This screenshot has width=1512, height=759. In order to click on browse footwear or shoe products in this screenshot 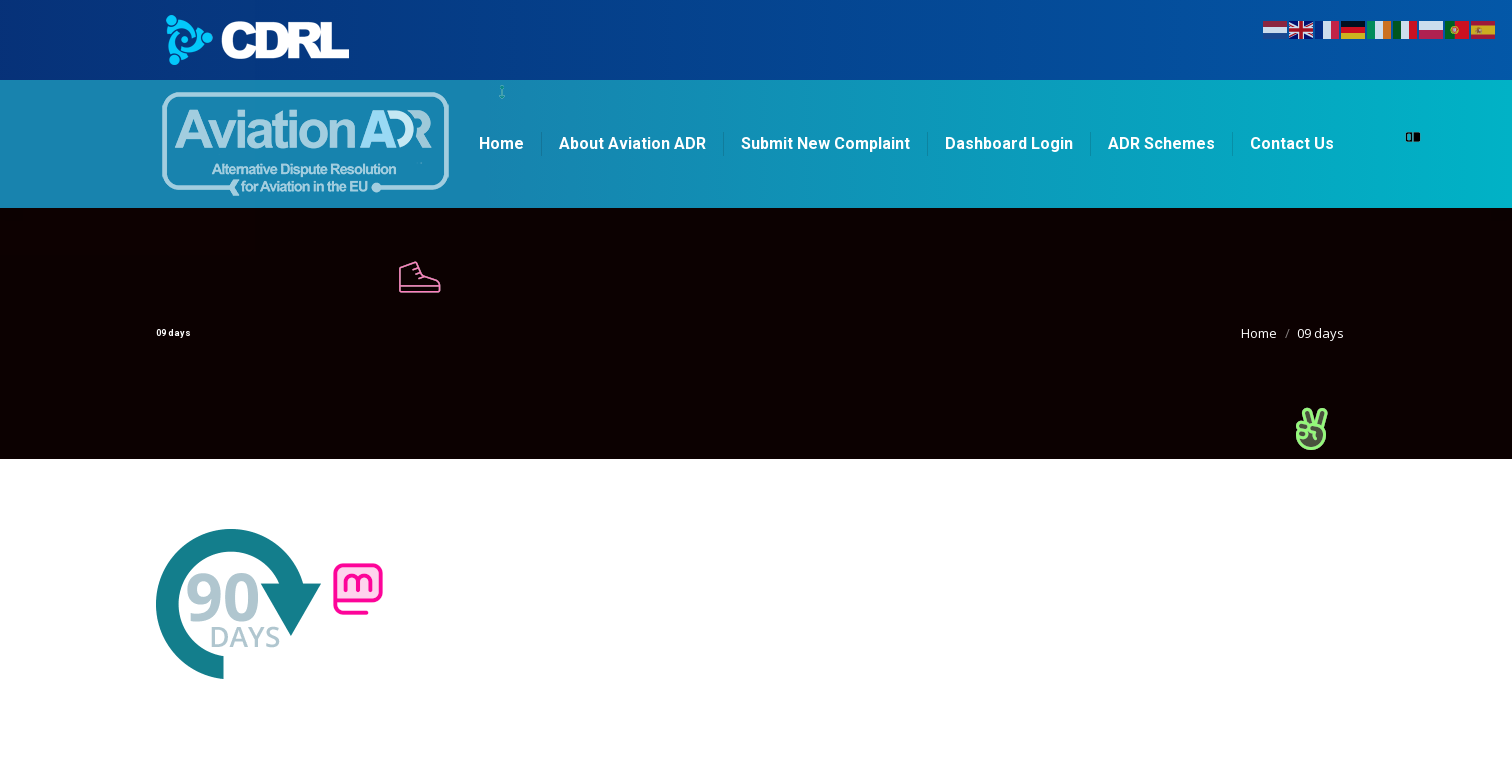, I will do `click(417, 278)`.